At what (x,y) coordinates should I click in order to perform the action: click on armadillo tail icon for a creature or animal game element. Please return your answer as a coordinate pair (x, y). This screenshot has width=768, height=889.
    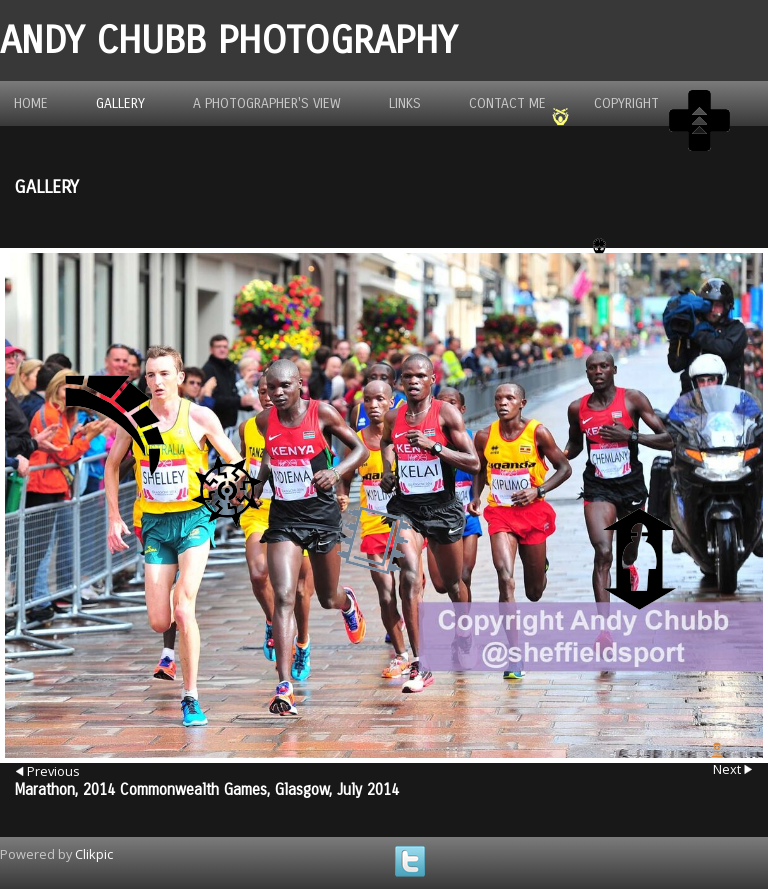
    Looking at the image, I should click on (116, 425).